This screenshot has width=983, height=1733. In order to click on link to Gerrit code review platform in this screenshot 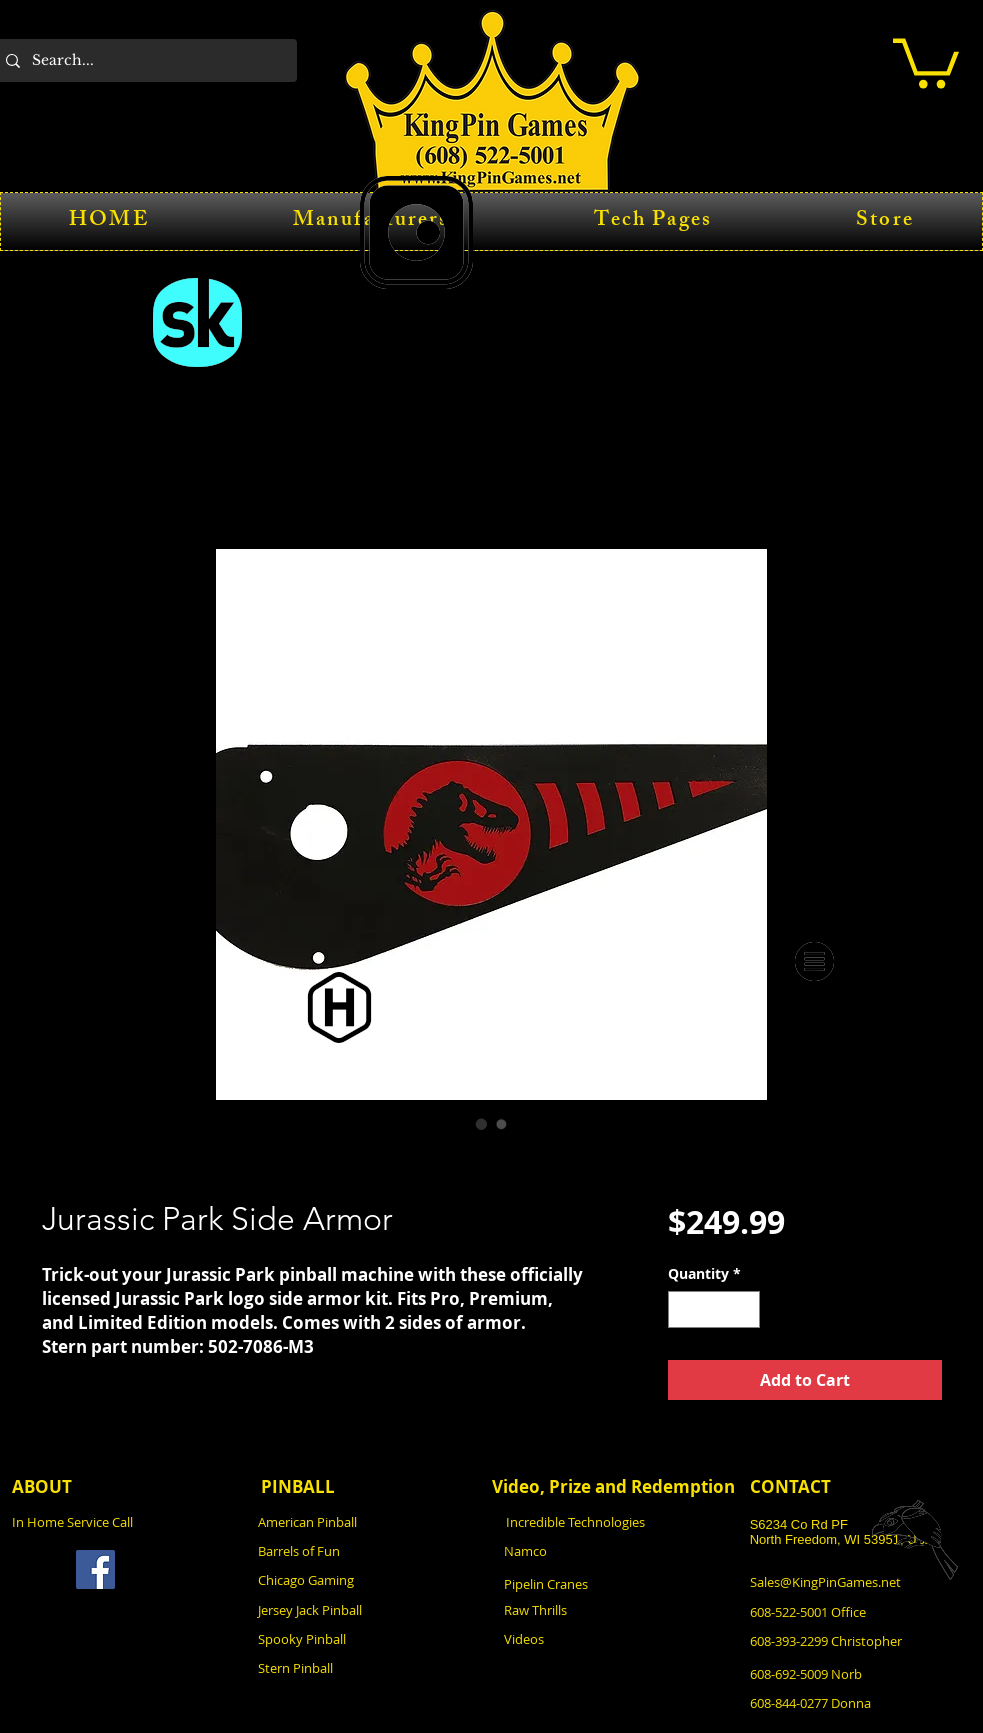, I will do `click(915, 1540)`.